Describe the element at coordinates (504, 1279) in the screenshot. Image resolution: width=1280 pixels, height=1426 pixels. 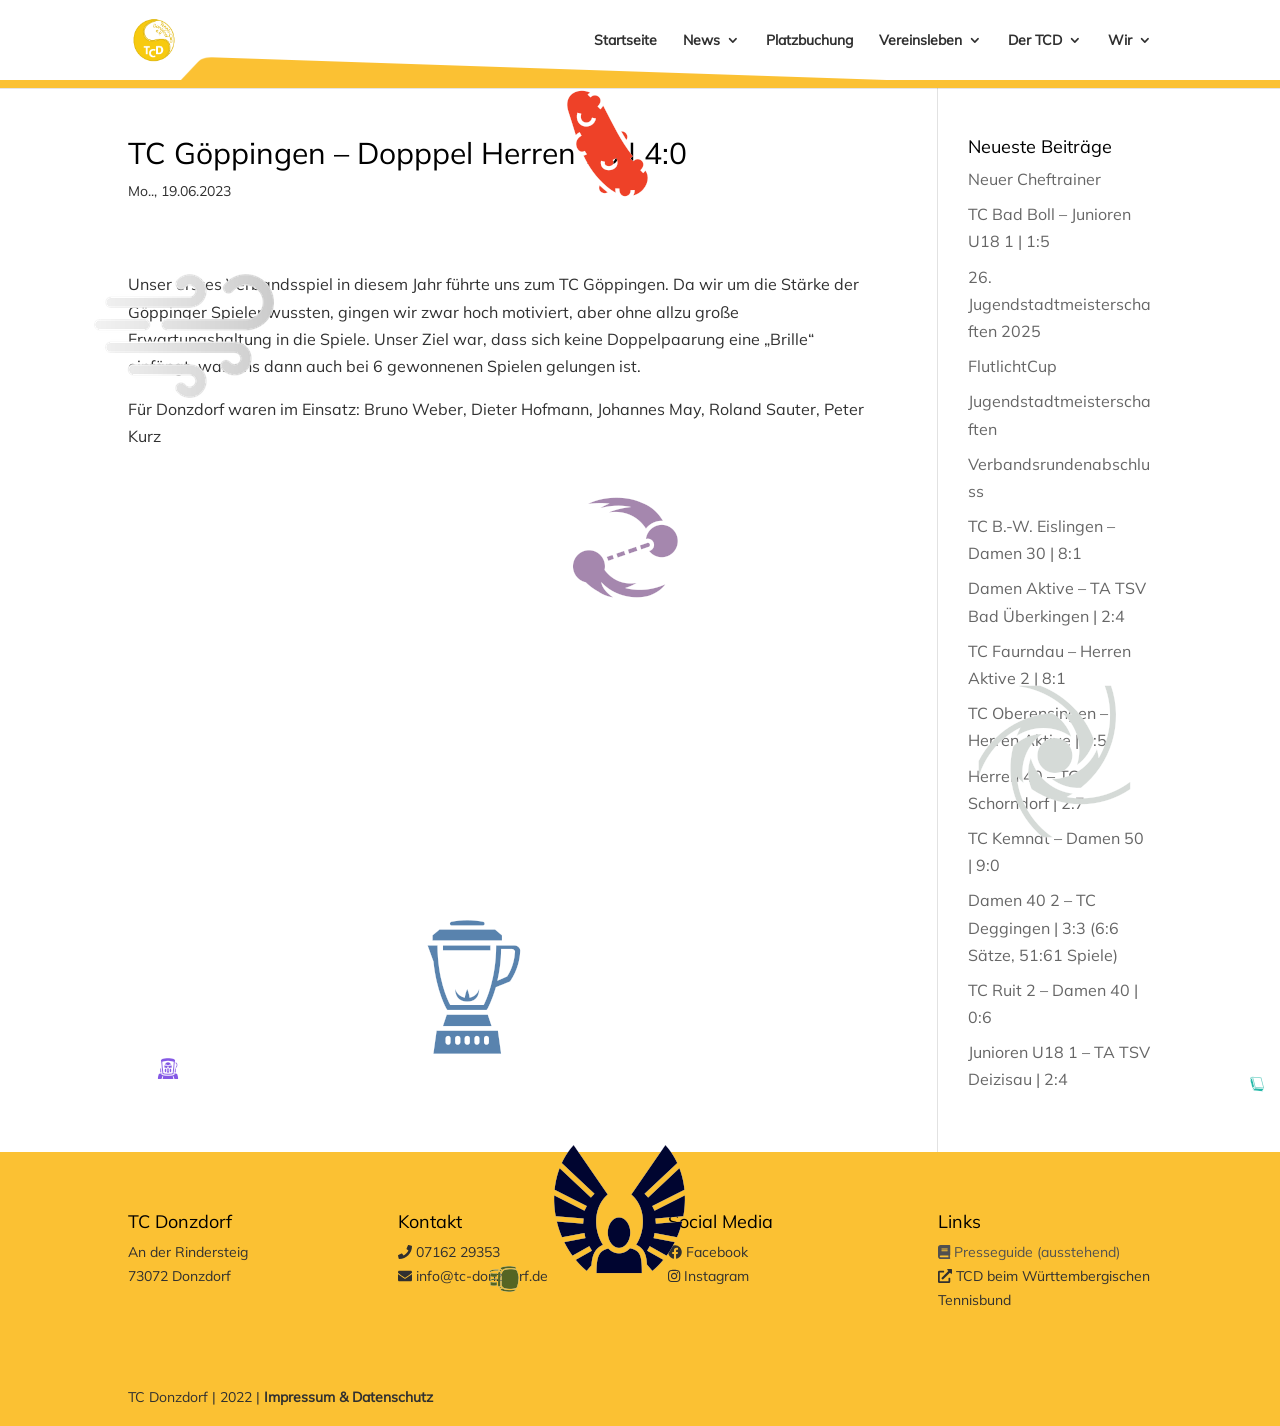
I see `select knee pad equipment for your character` at that location.